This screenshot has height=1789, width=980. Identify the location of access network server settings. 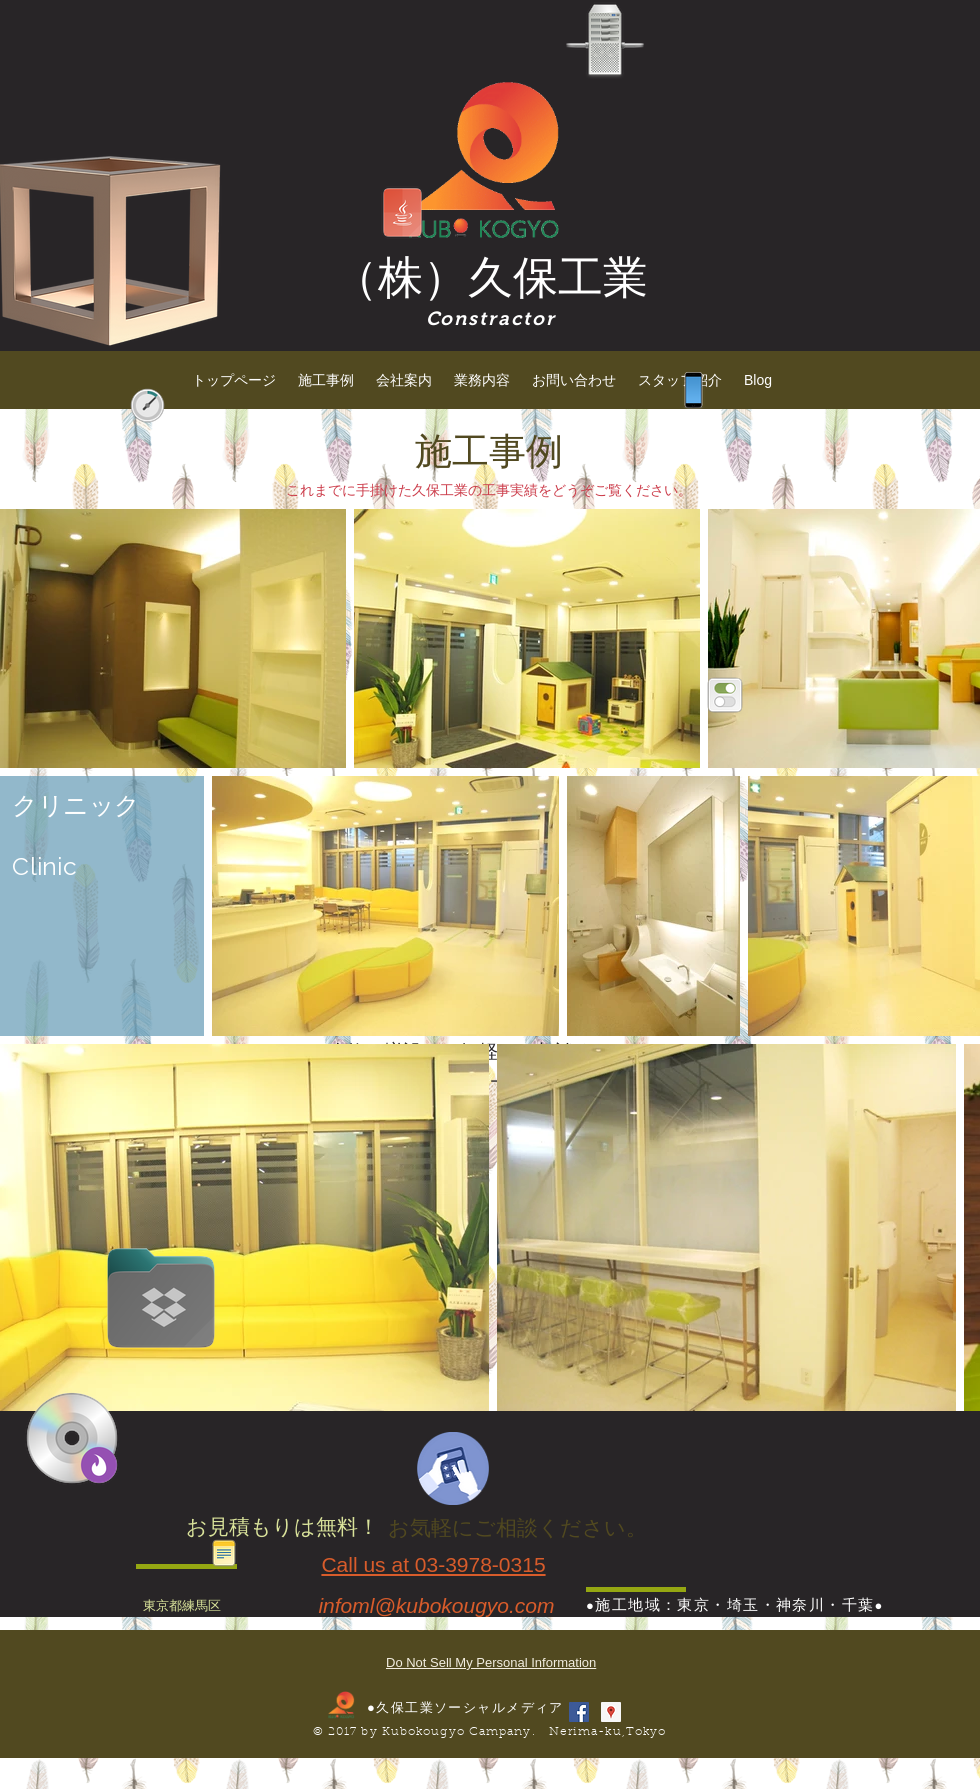
(605, 41).